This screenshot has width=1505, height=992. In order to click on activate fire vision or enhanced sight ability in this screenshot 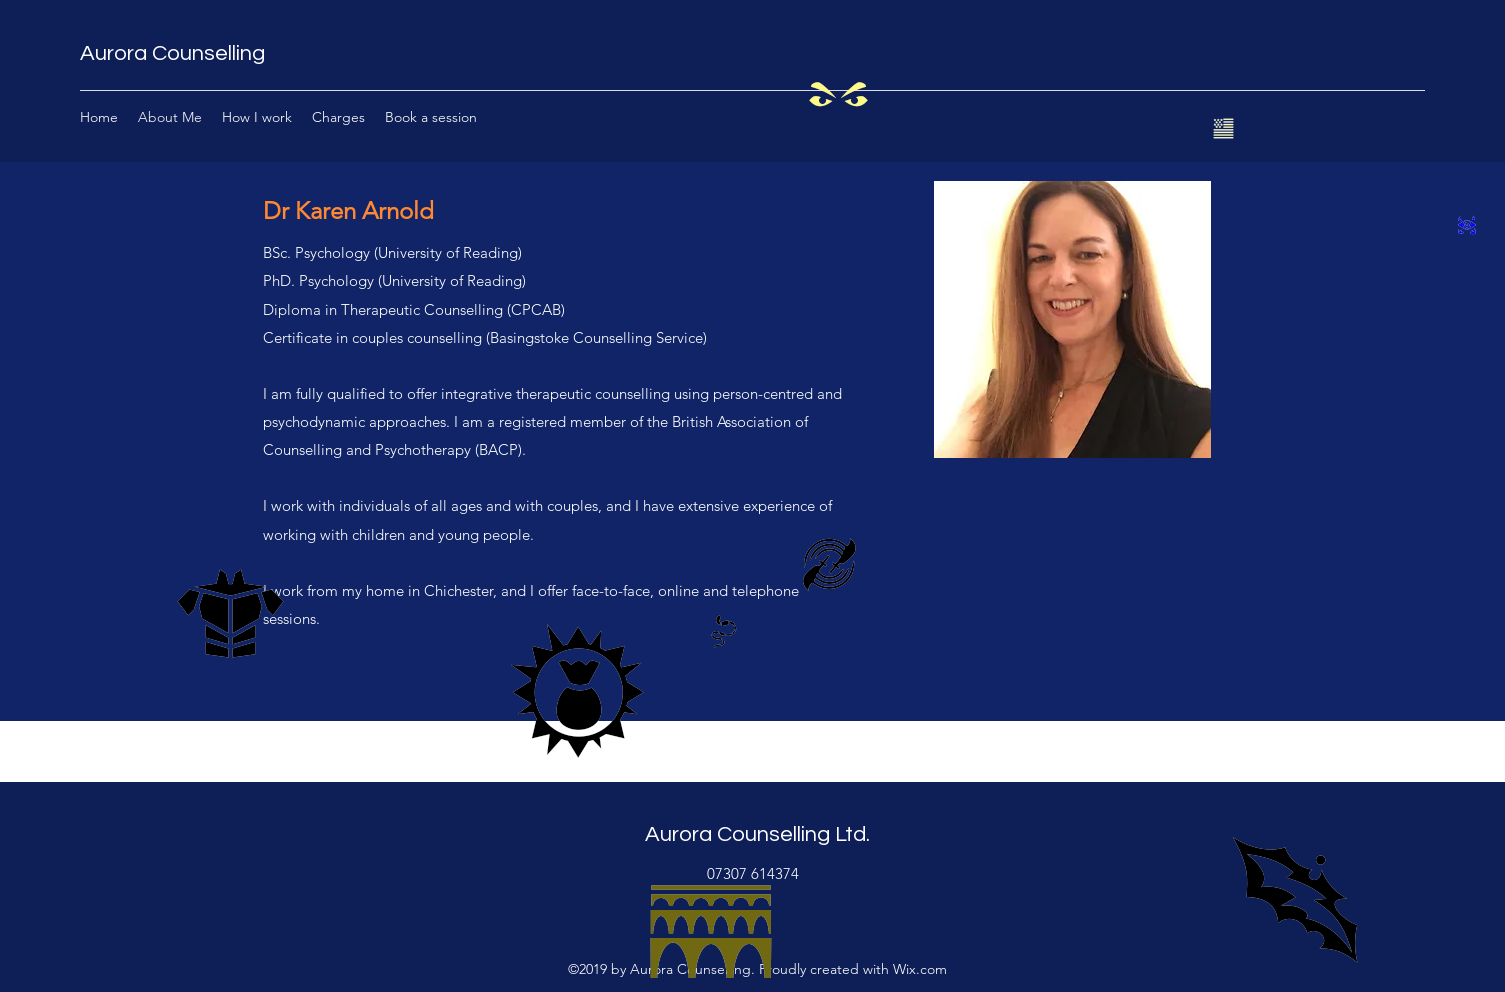, I will do `click(1467, 225)`.